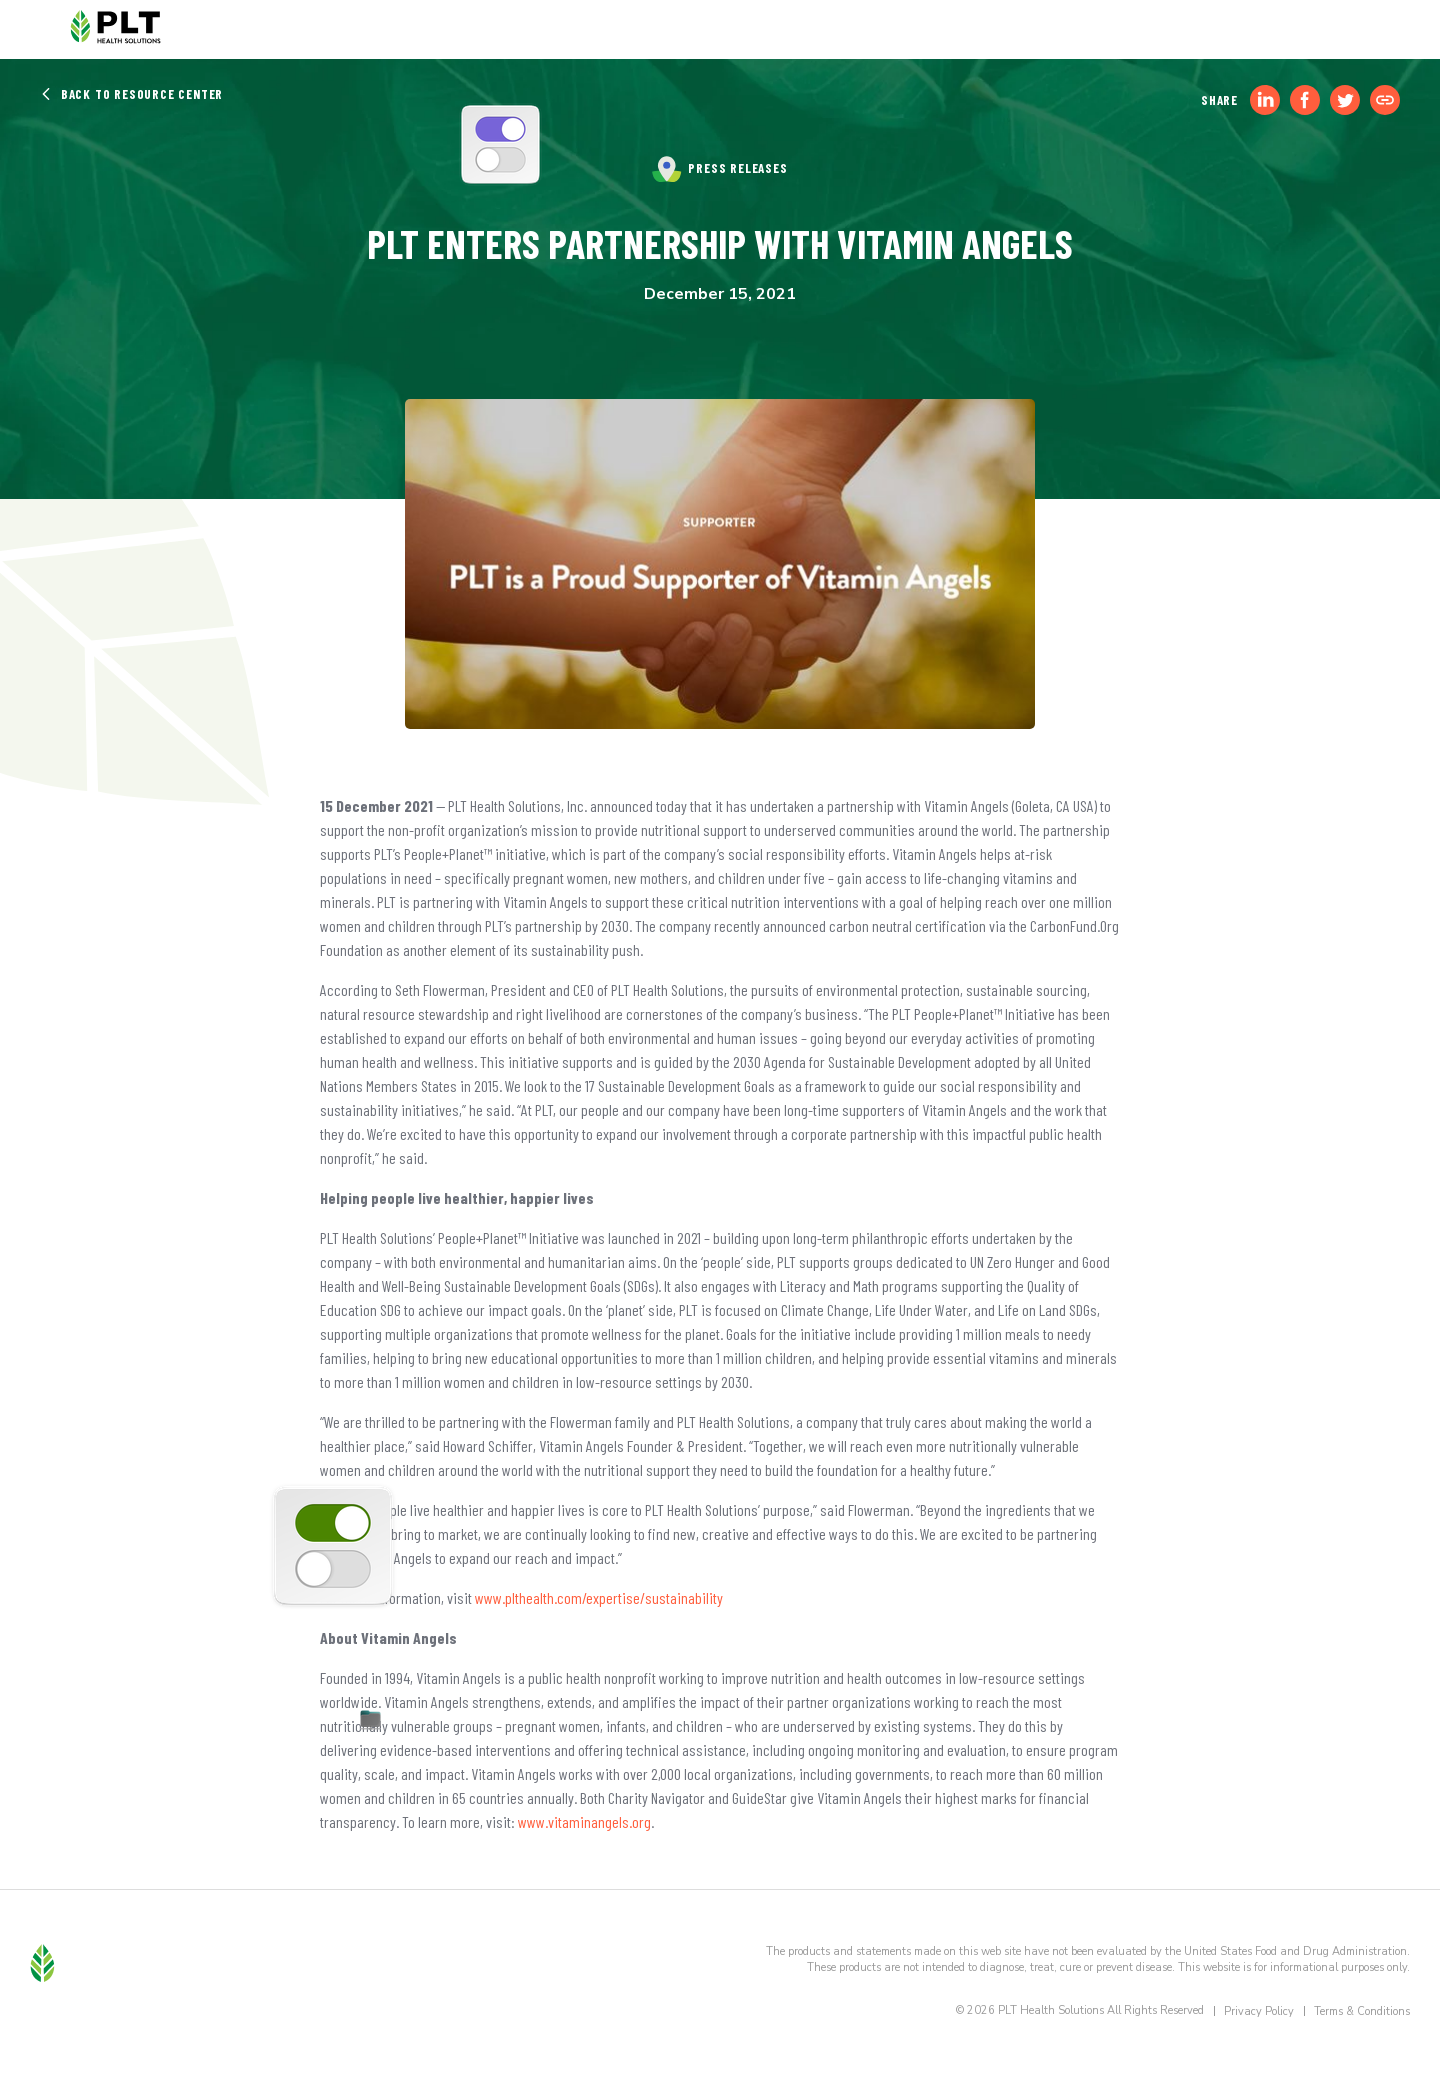 The height and width of the screenshot is (2088, 1440). I want to click on open desktop preferences or settings, so click(333, 1546).